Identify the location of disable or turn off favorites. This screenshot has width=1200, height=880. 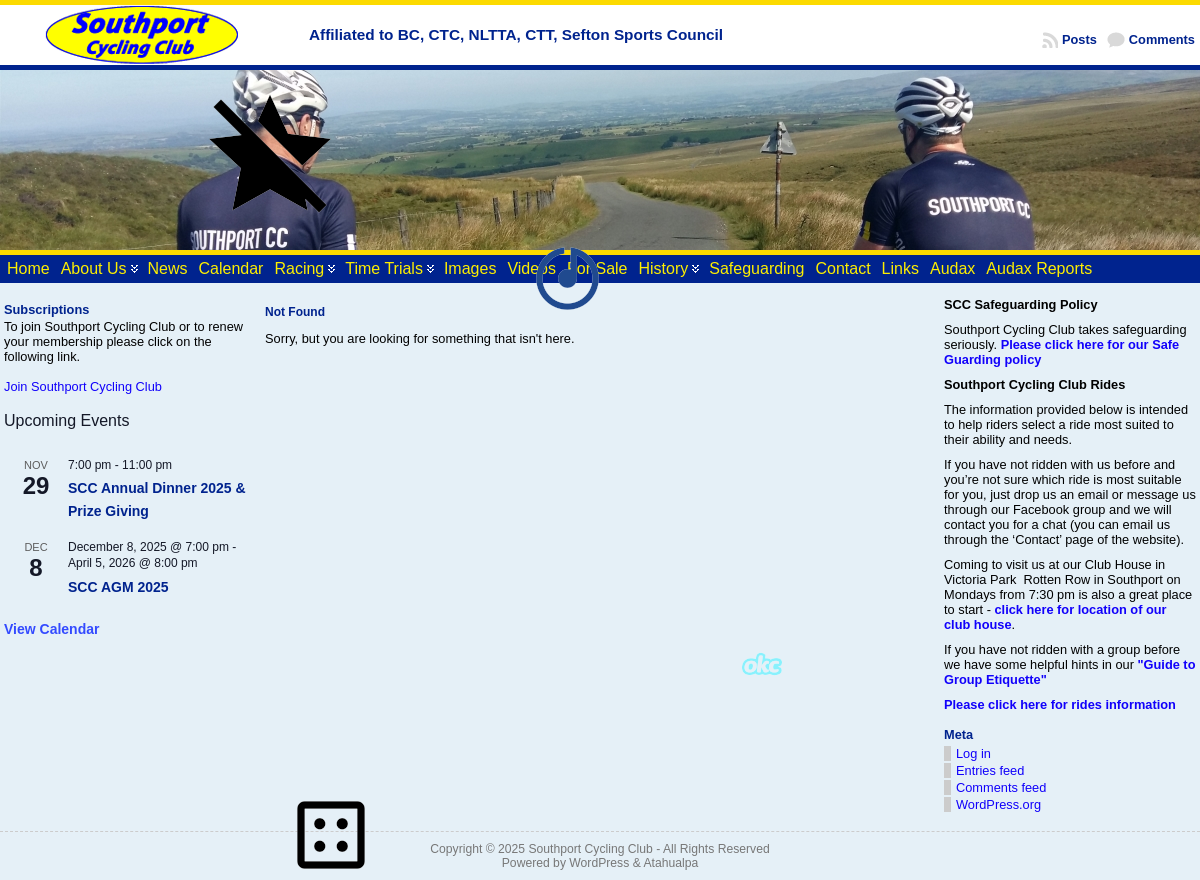
(270, 156).